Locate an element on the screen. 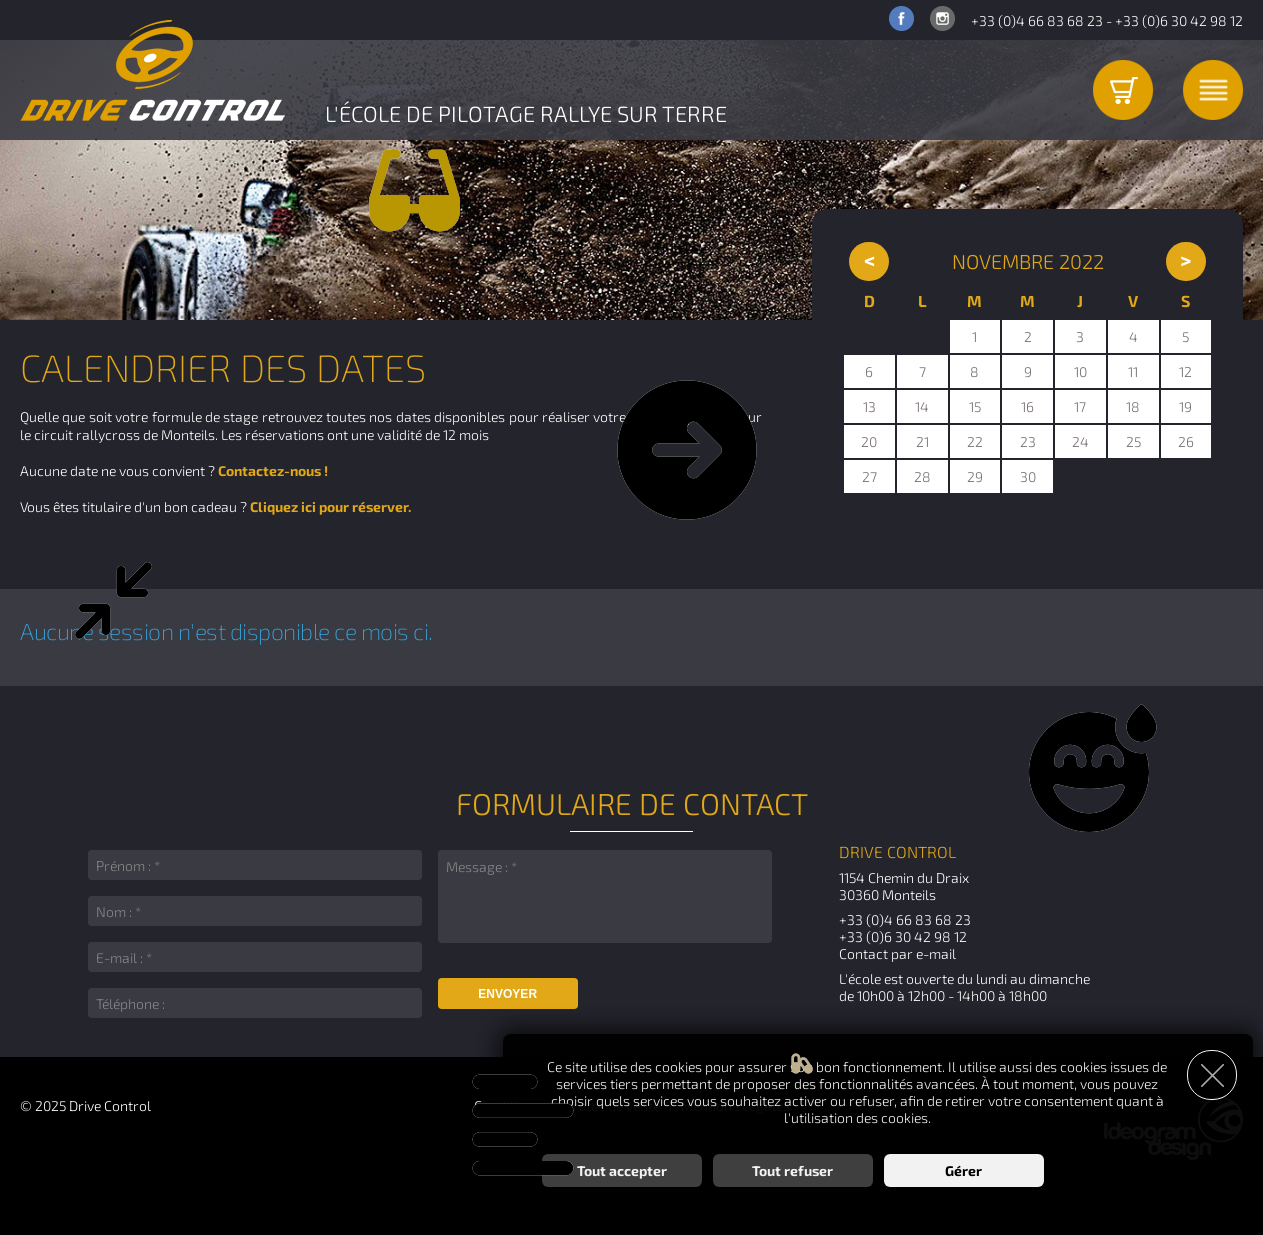 This screenshot has width=1263, height=1235. indicates nervous or awkward reaction is located at coordinates (1089, 772).